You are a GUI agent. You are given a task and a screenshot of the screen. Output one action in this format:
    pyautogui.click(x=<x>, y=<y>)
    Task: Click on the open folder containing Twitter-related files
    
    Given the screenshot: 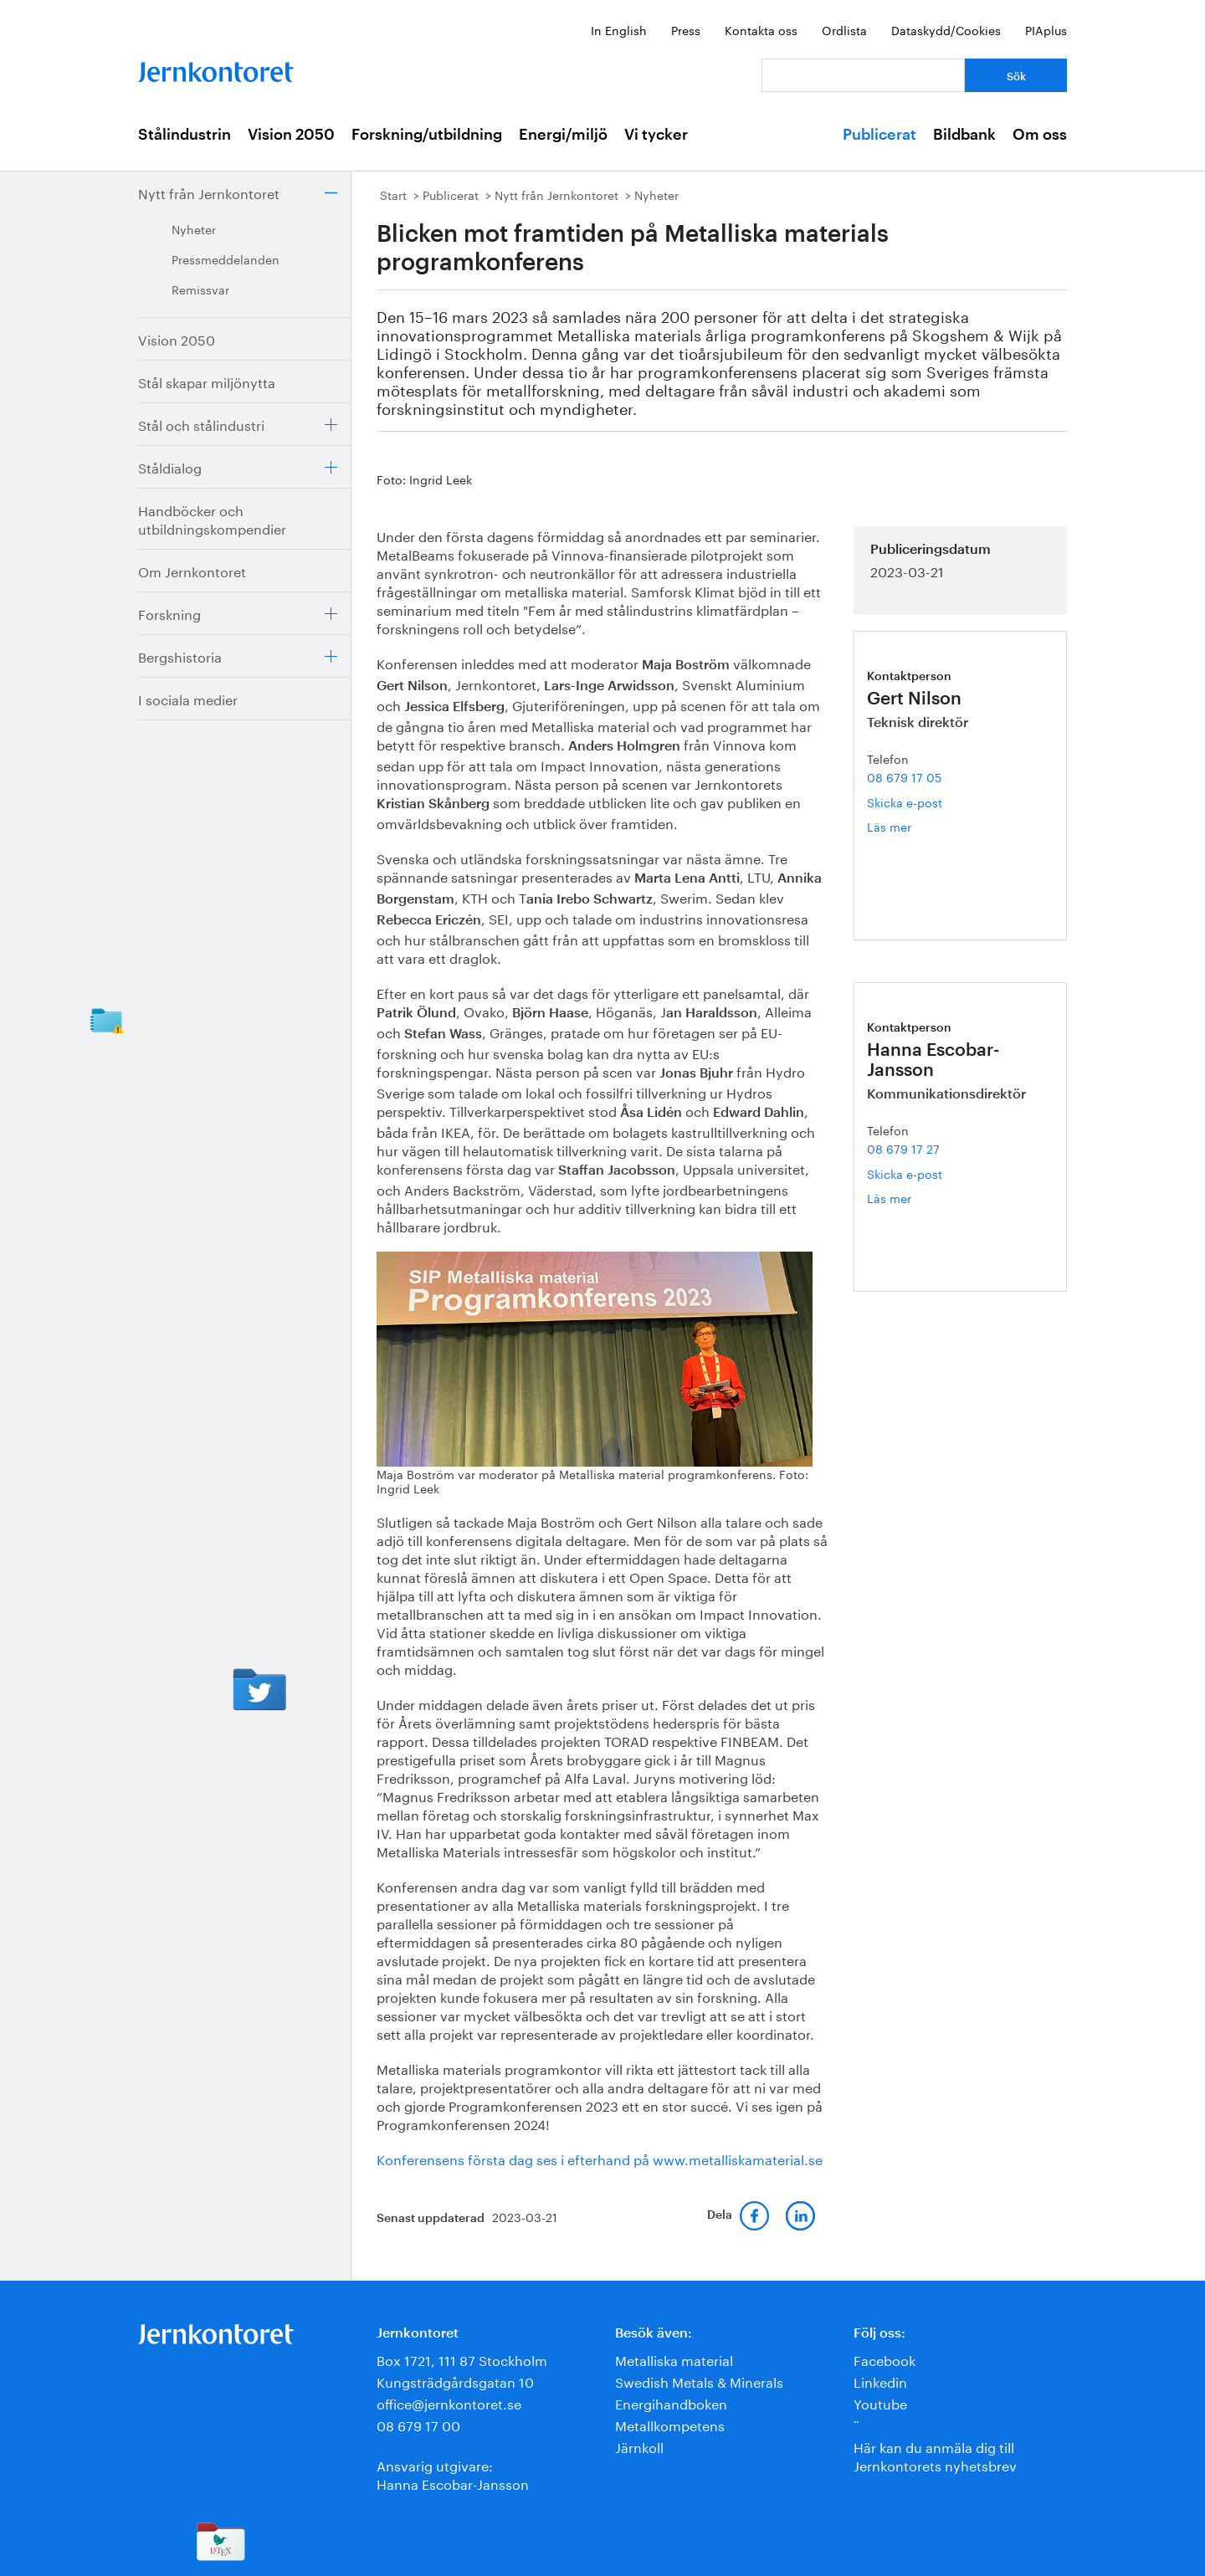 What is the action you would take?
    pyautogui.click(x=259, y=1691)
    